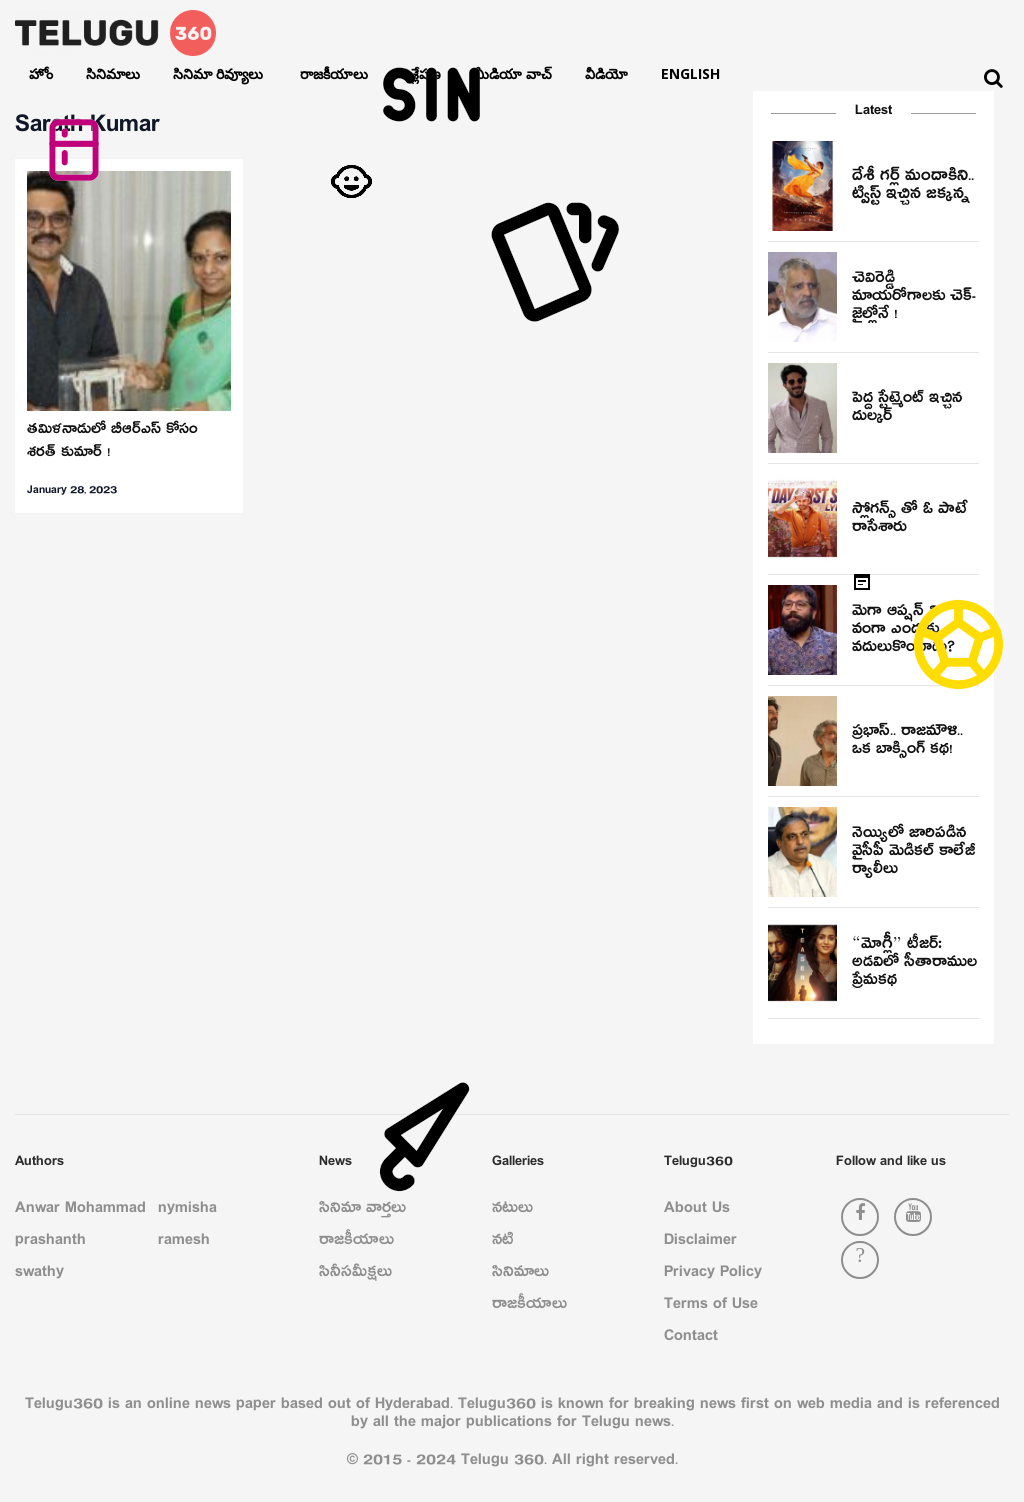  Describe the element at coordinates (424, 1133) in the screenshot. I see `indicates clear or dry weather conditions` at that location.